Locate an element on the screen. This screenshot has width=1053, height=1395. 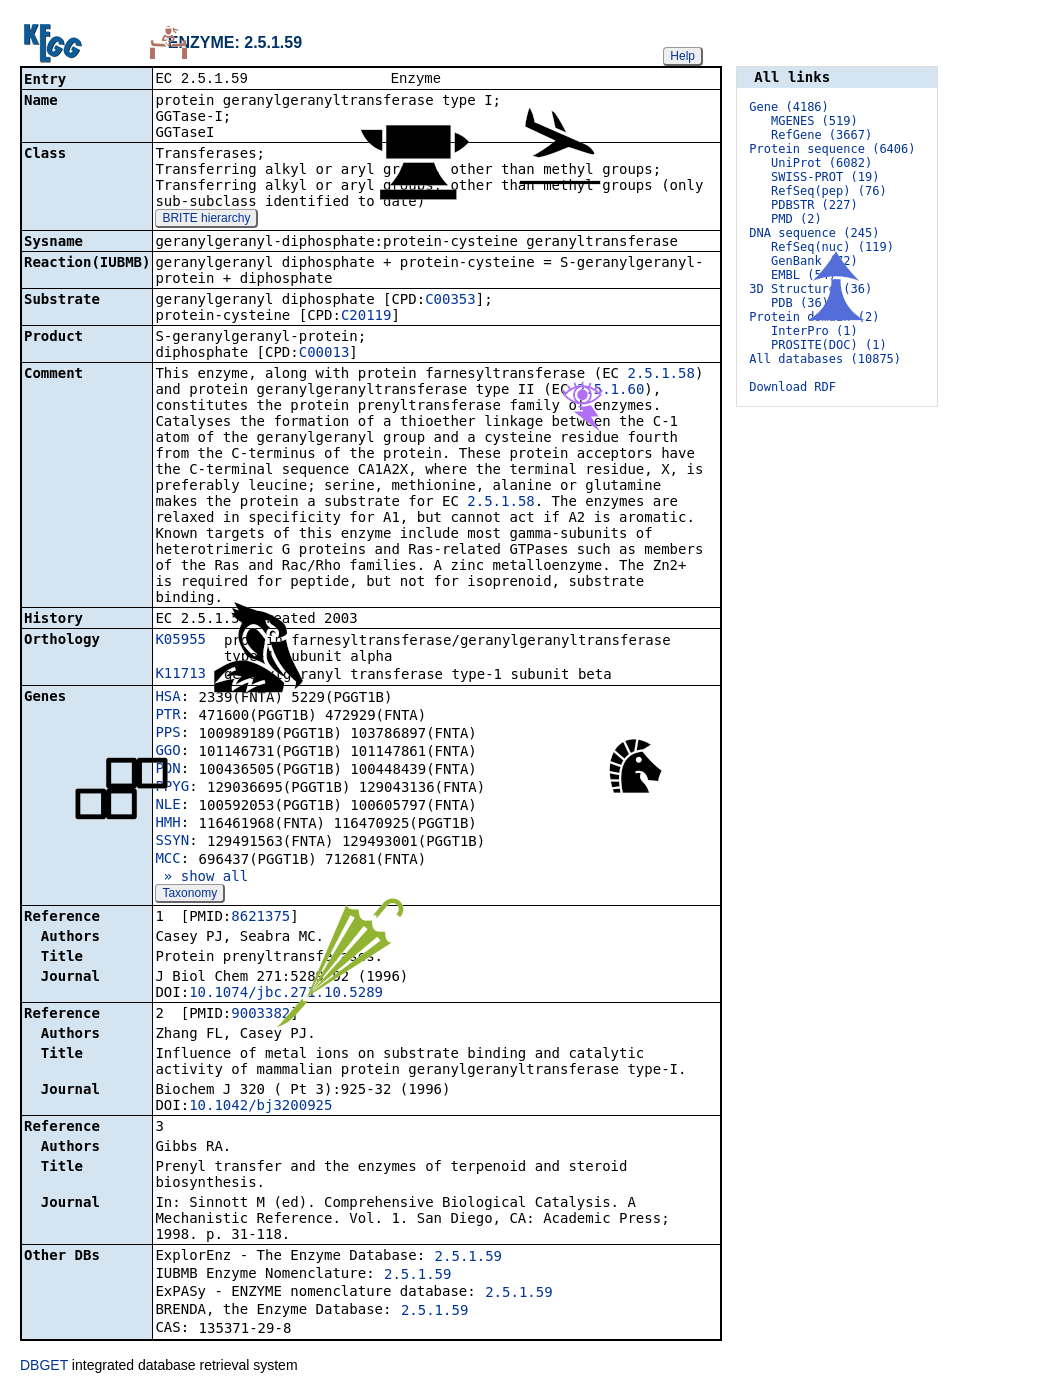
select umbrella bayonet weapon in game inventory is located at coordinates (339, 964).